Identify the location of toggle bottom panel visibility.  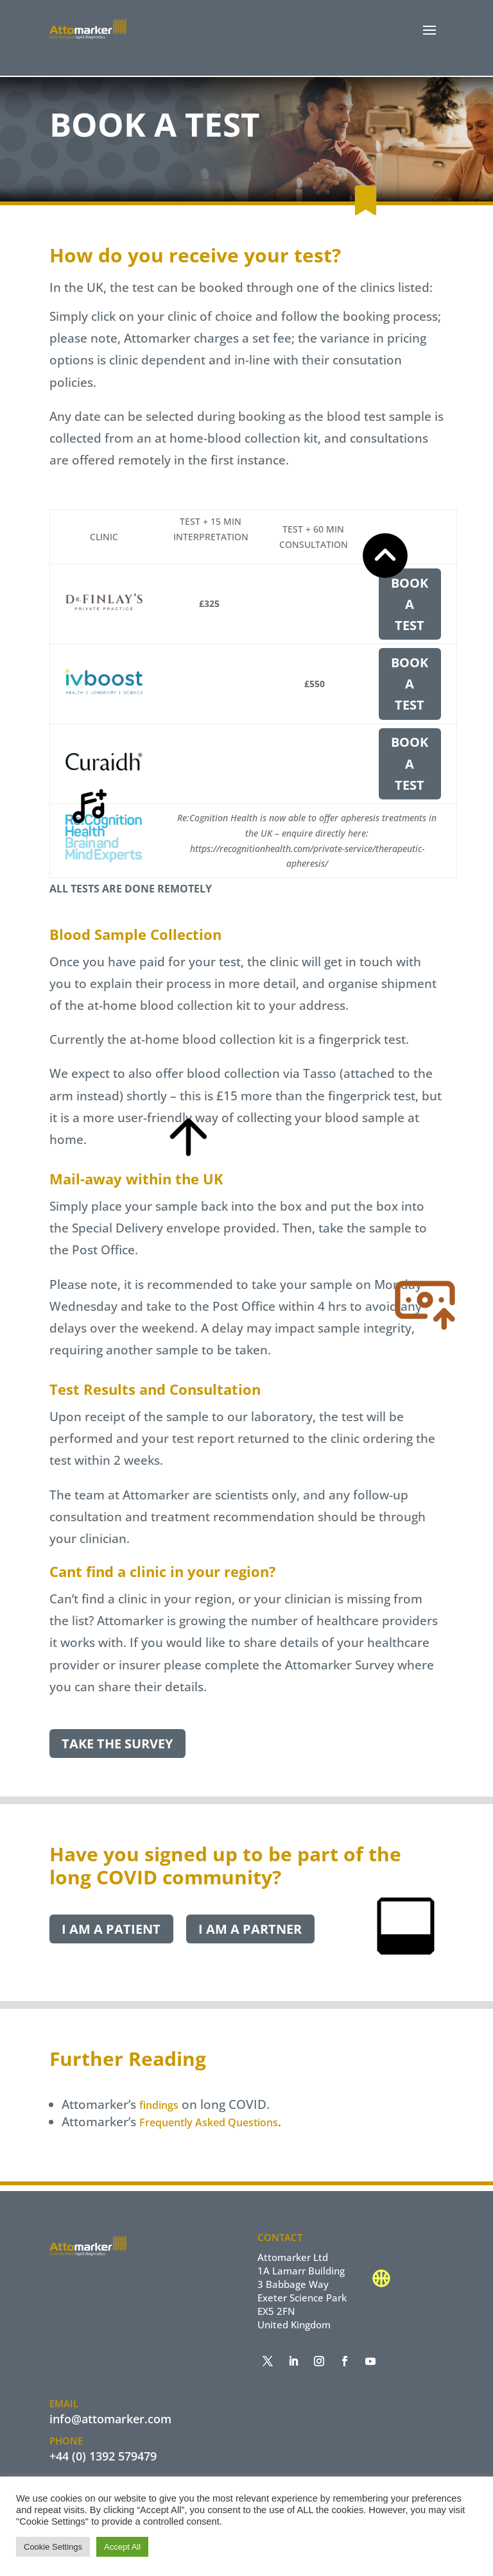
(406, 1926).